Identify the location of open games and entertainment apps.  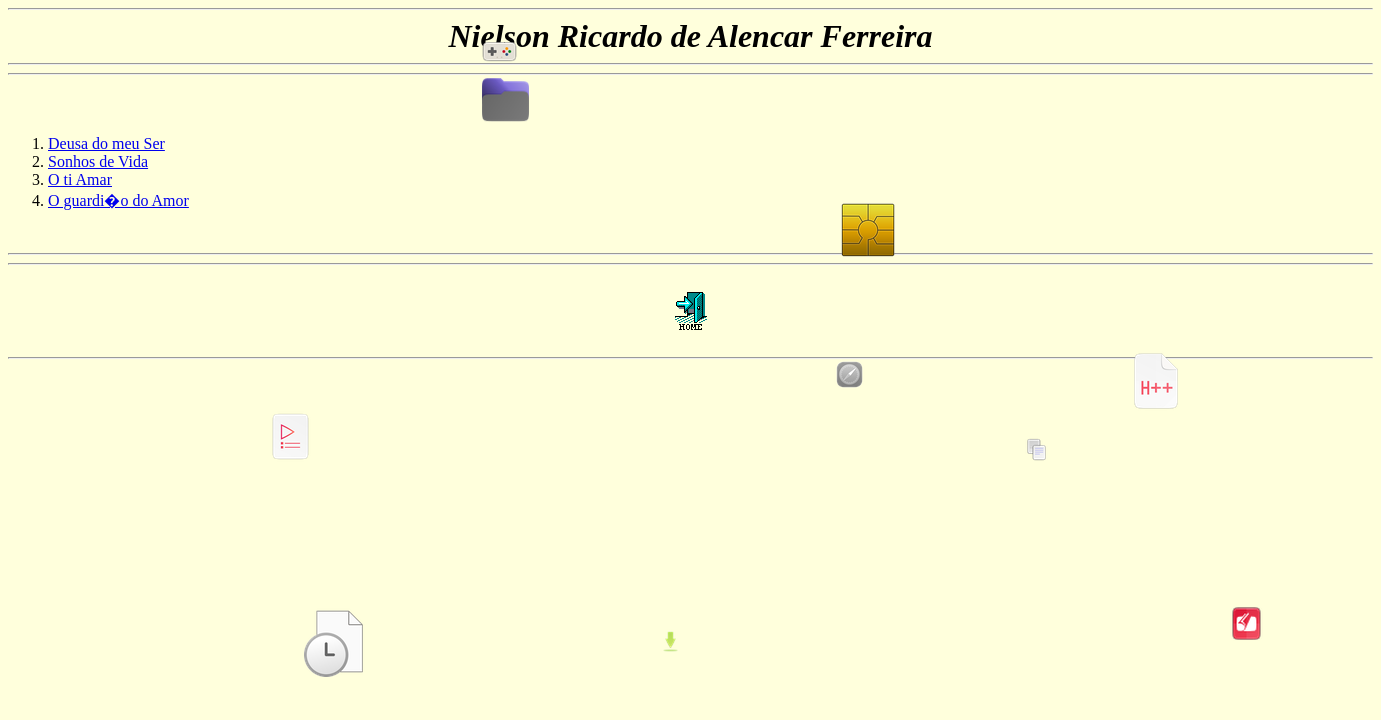
(499, 51).